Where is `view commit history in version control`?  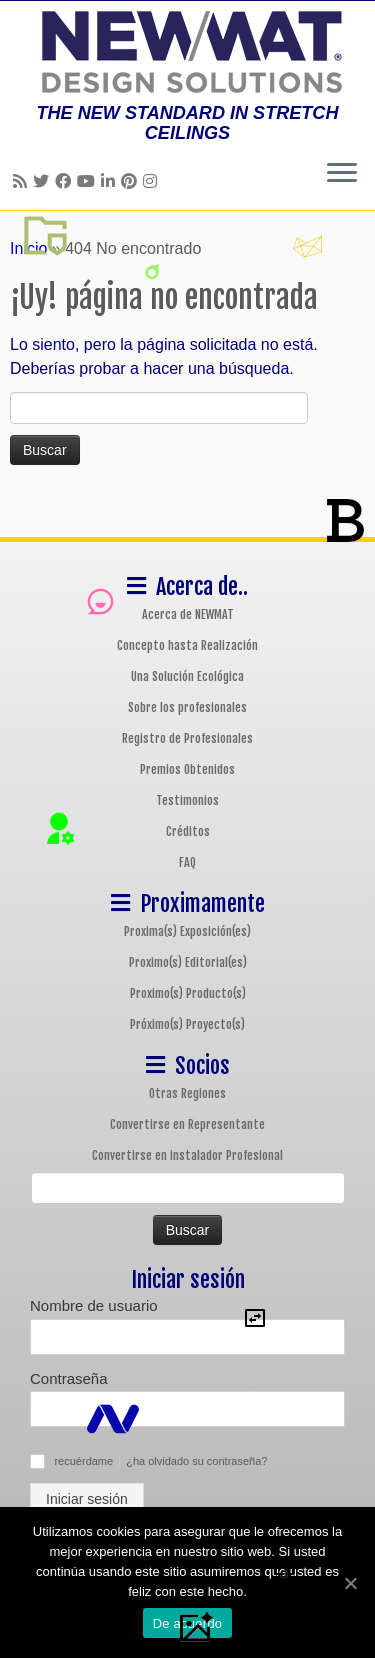
view commit history in version control is located at coordinates (284, 1574).